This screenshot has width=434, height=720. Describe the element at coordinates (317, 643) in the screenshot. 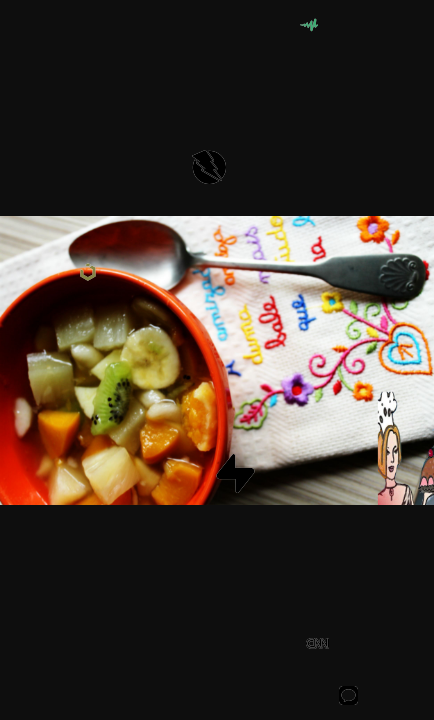

I see `open the CNN news app` at that location.